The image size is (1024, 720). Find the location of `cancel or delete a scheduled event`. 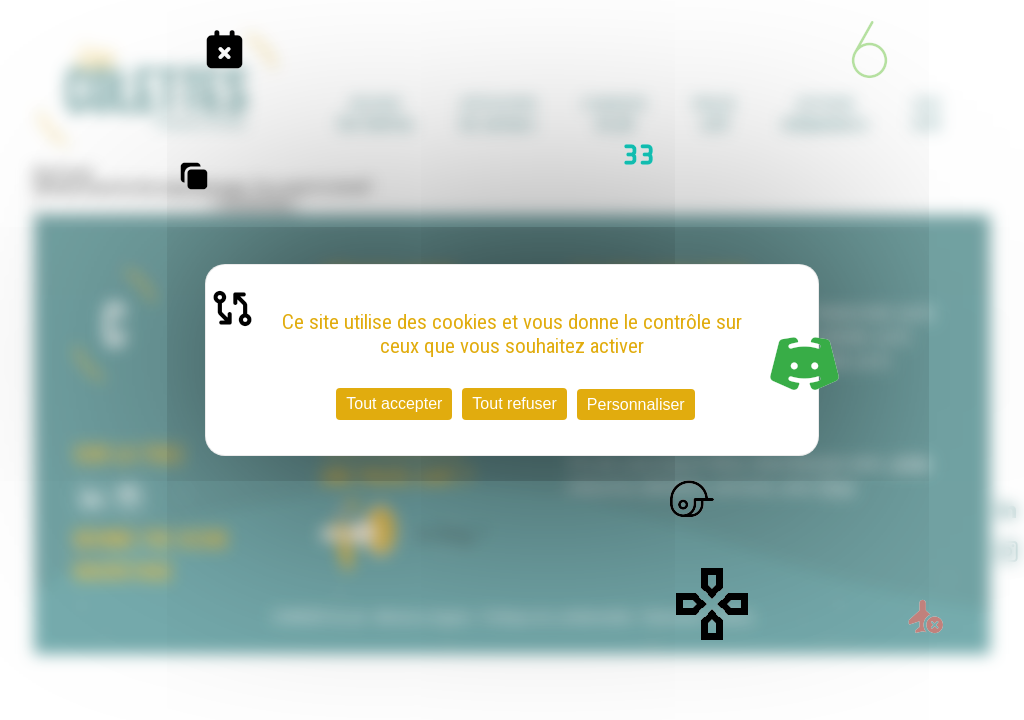

cancel or delete a scheduled event is located at coordinates (224, 50).